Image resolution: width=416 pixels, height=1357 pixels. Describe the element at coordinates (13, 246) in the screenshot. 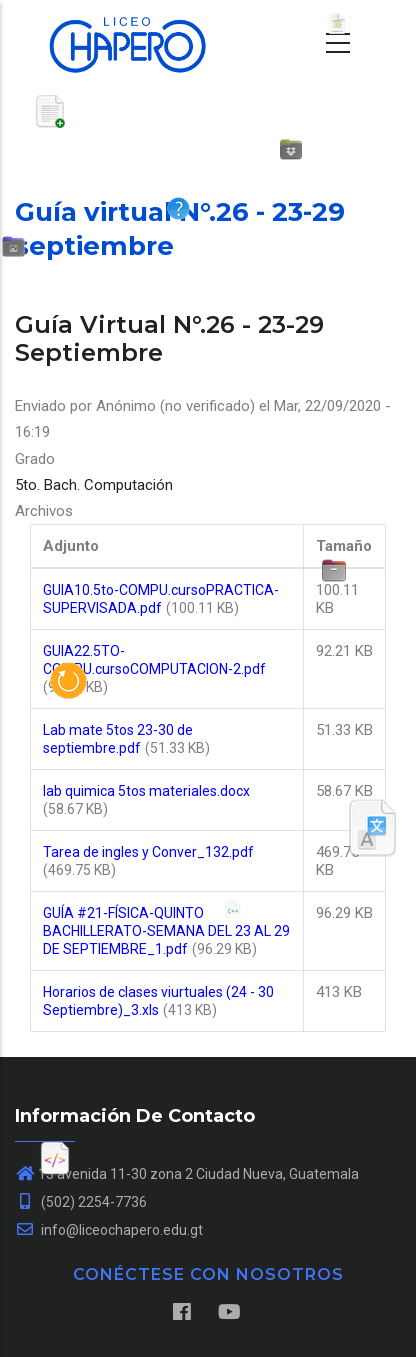

I see `open your pictures folder` at that location.